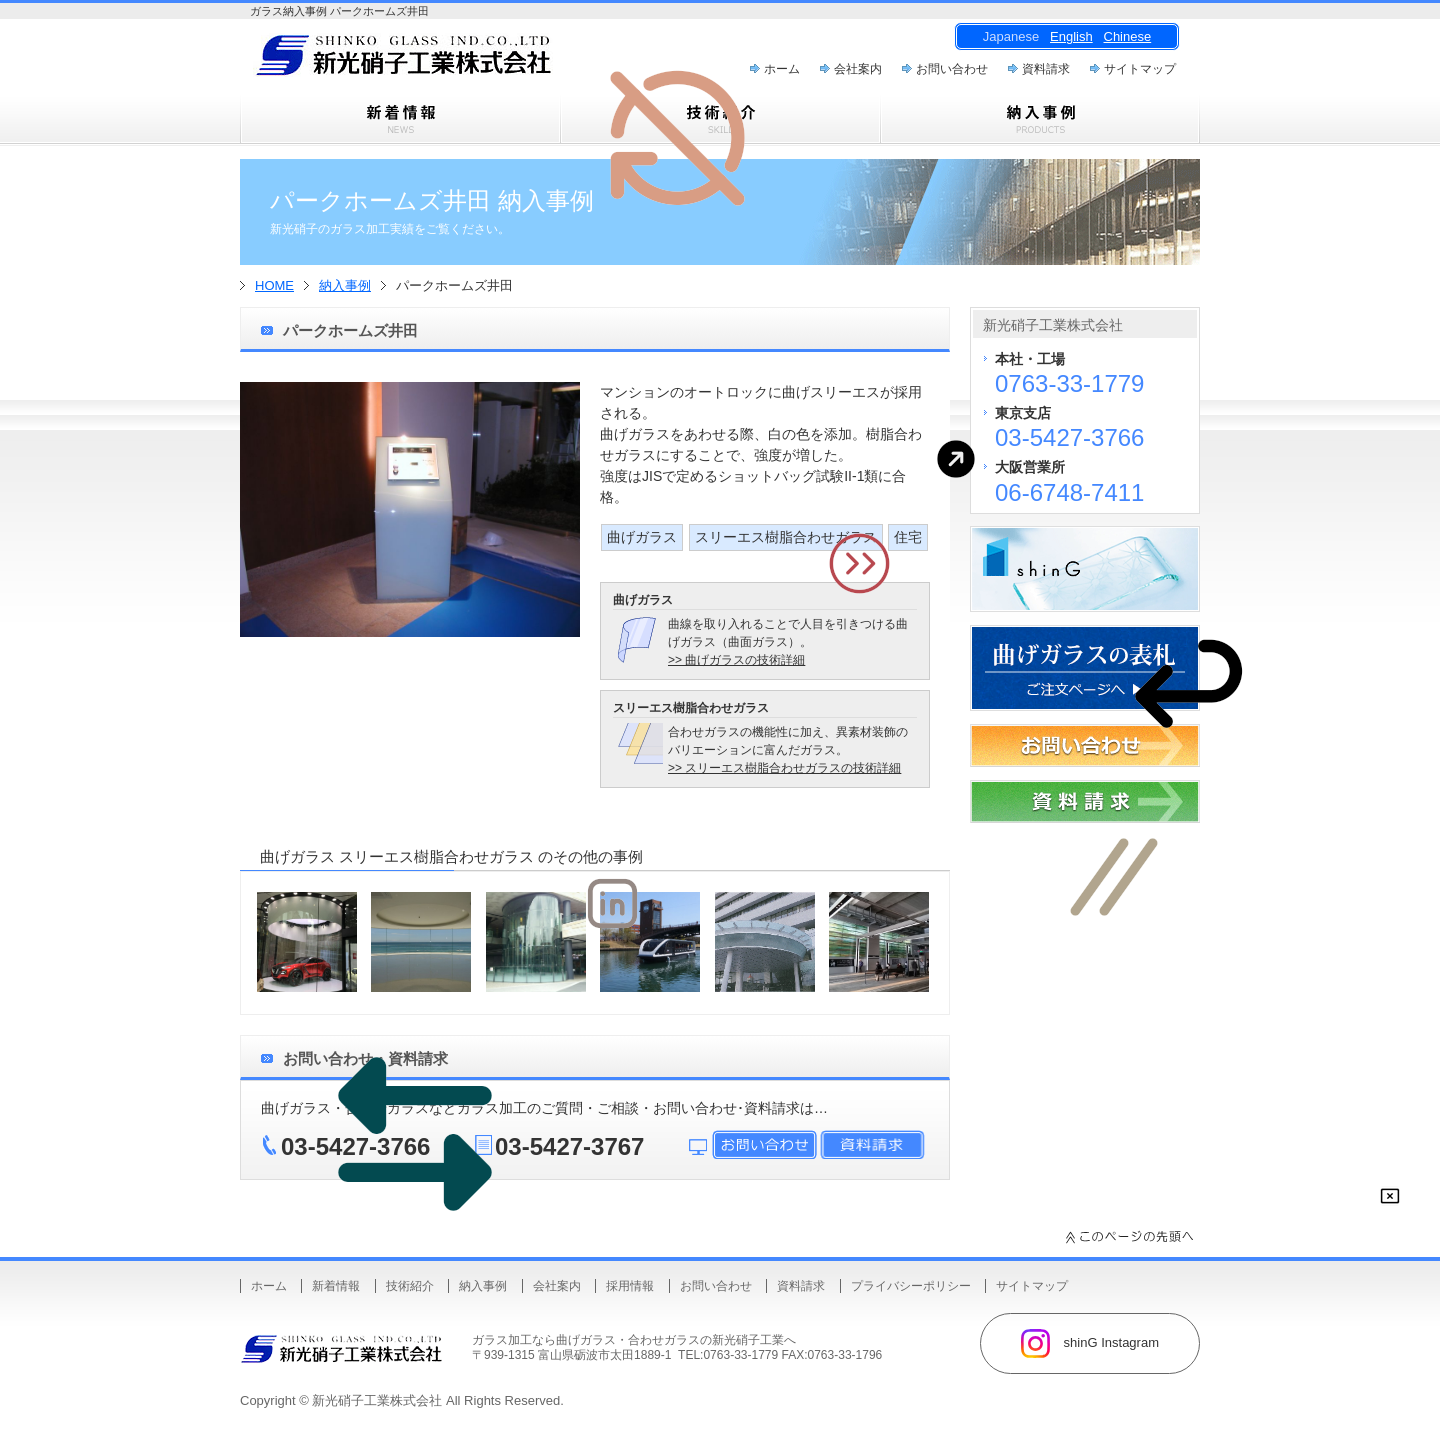  I want to click on indicates a separator or divider between elements, so click(1114, 877).